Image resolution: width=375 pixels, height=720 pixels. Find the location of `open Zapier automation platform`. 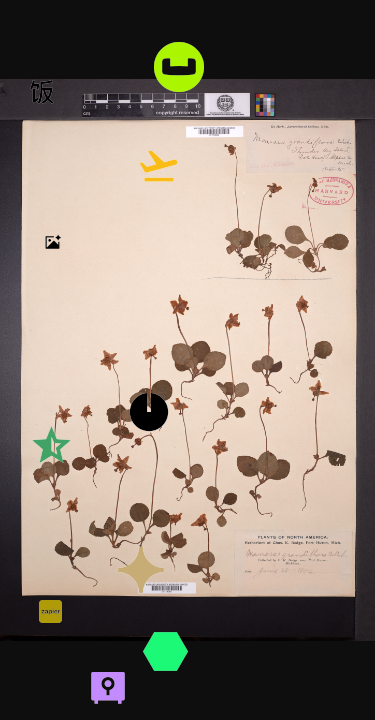

open Zapier automation platform is located at coordinates (50, 611).